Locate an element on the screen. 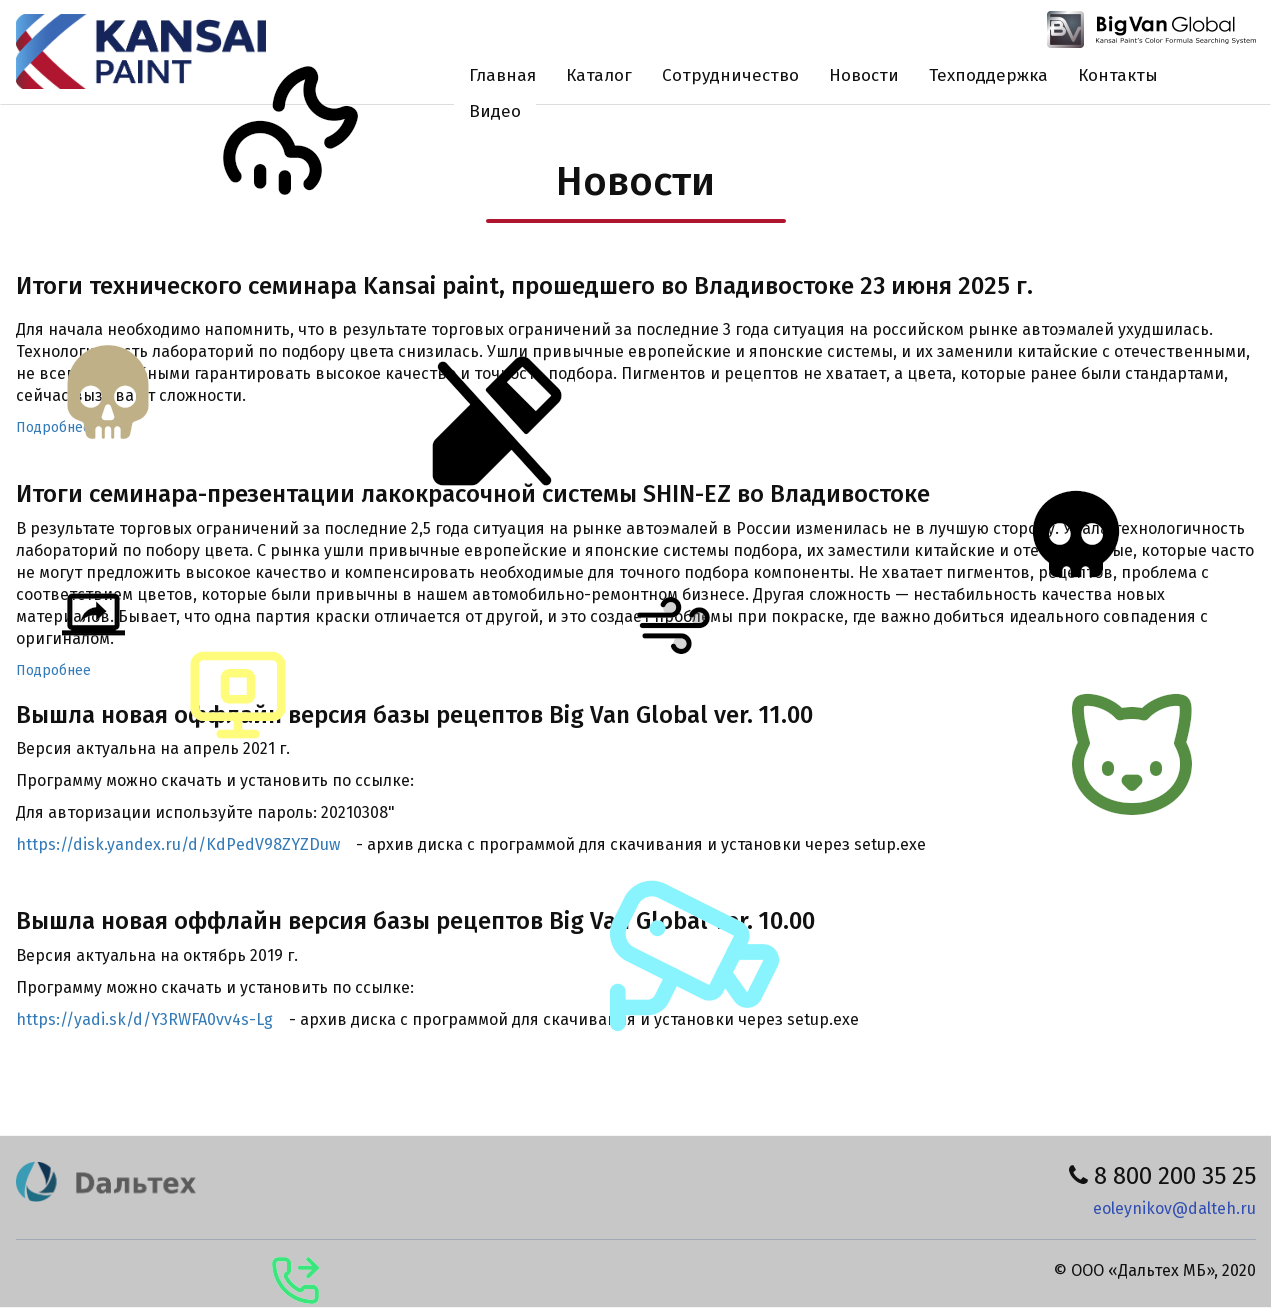  view current wind conditions is located at coordinates (673, 625).